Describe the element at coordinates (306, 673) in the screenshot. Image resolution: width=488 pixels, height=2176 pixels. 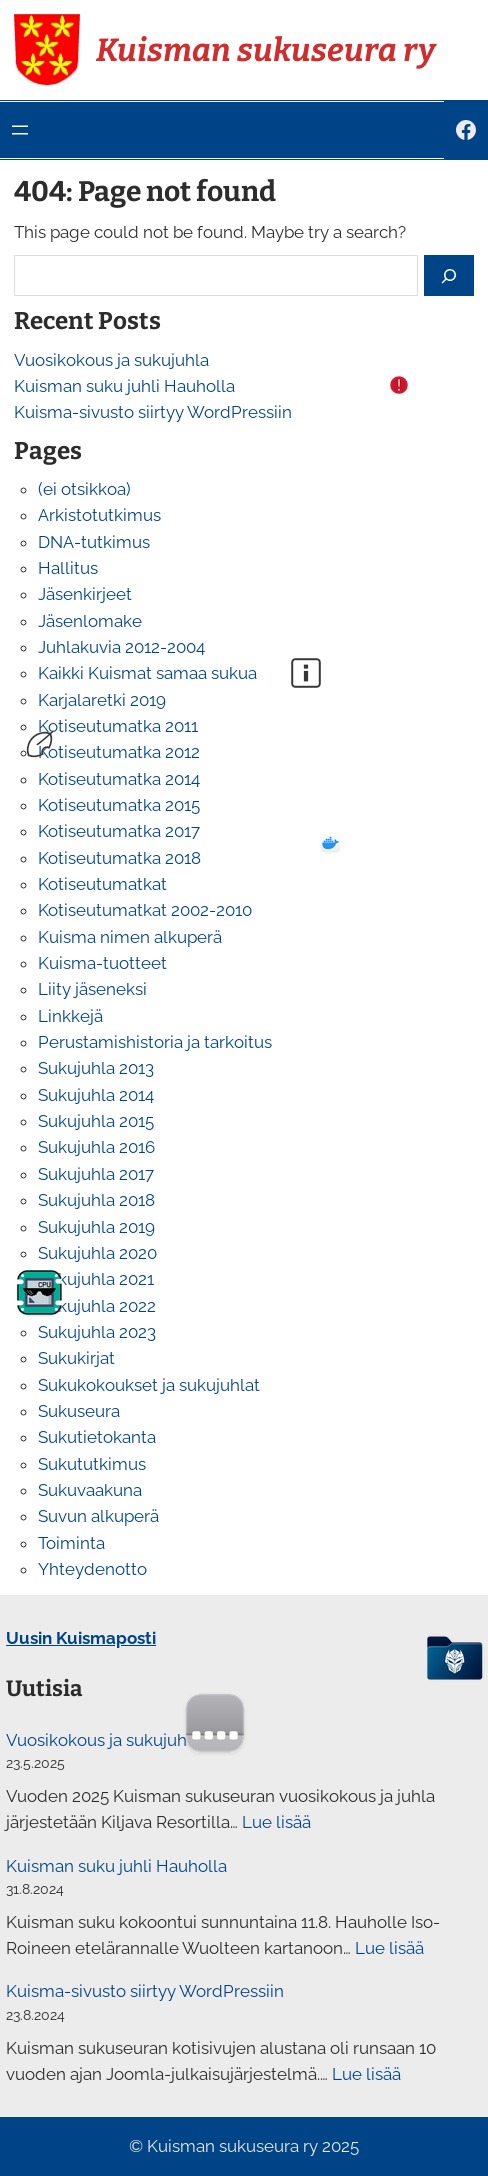
I see `view system information or details` at that location.